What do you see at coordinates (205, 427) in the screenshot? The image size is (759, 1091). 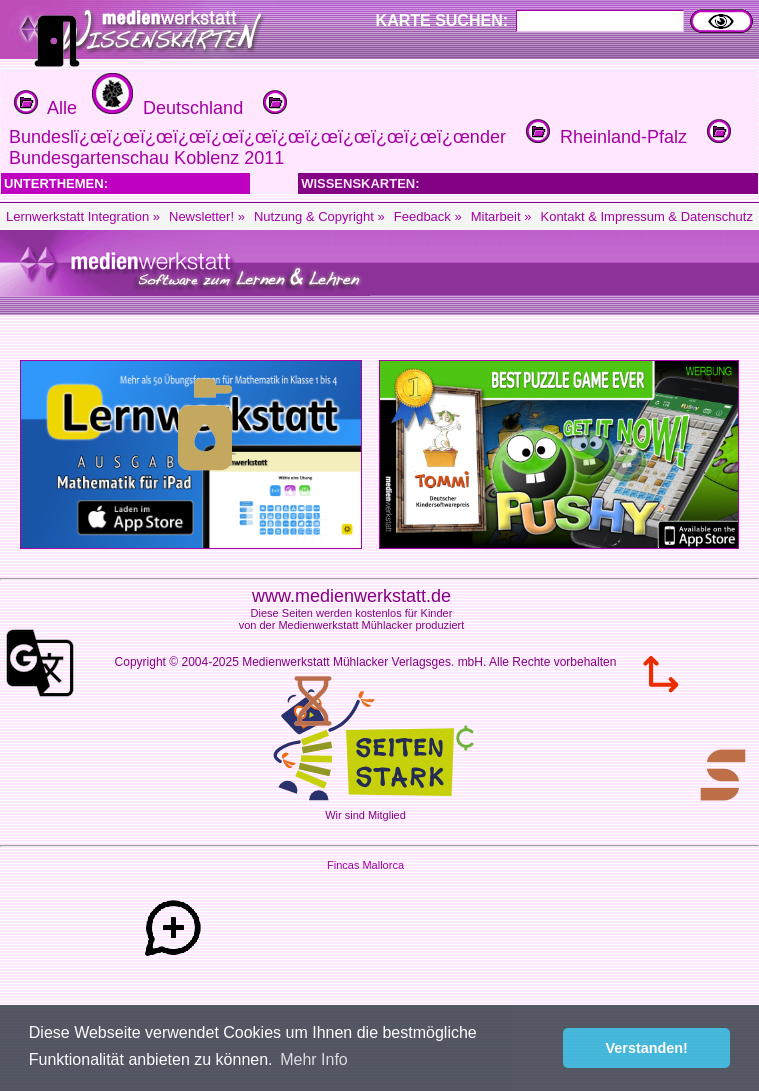 I see `access hand sanitizer or soap dispenser location` at bounding box center [205, 427].